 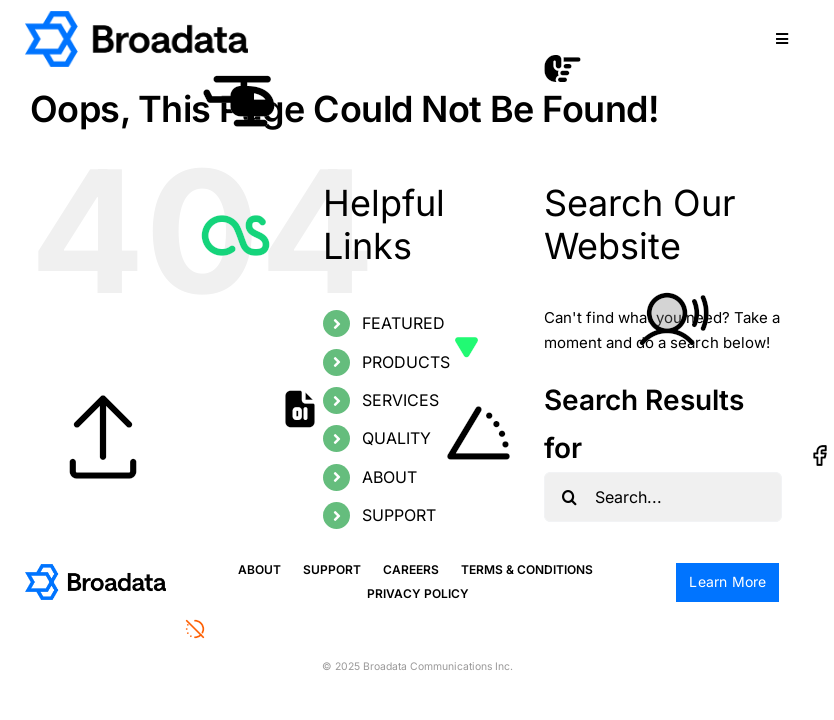 What do you see at coordinates (478, 434) in the screenshot?
I see `measure or adjust an angle` at bounding box center [478, 434].